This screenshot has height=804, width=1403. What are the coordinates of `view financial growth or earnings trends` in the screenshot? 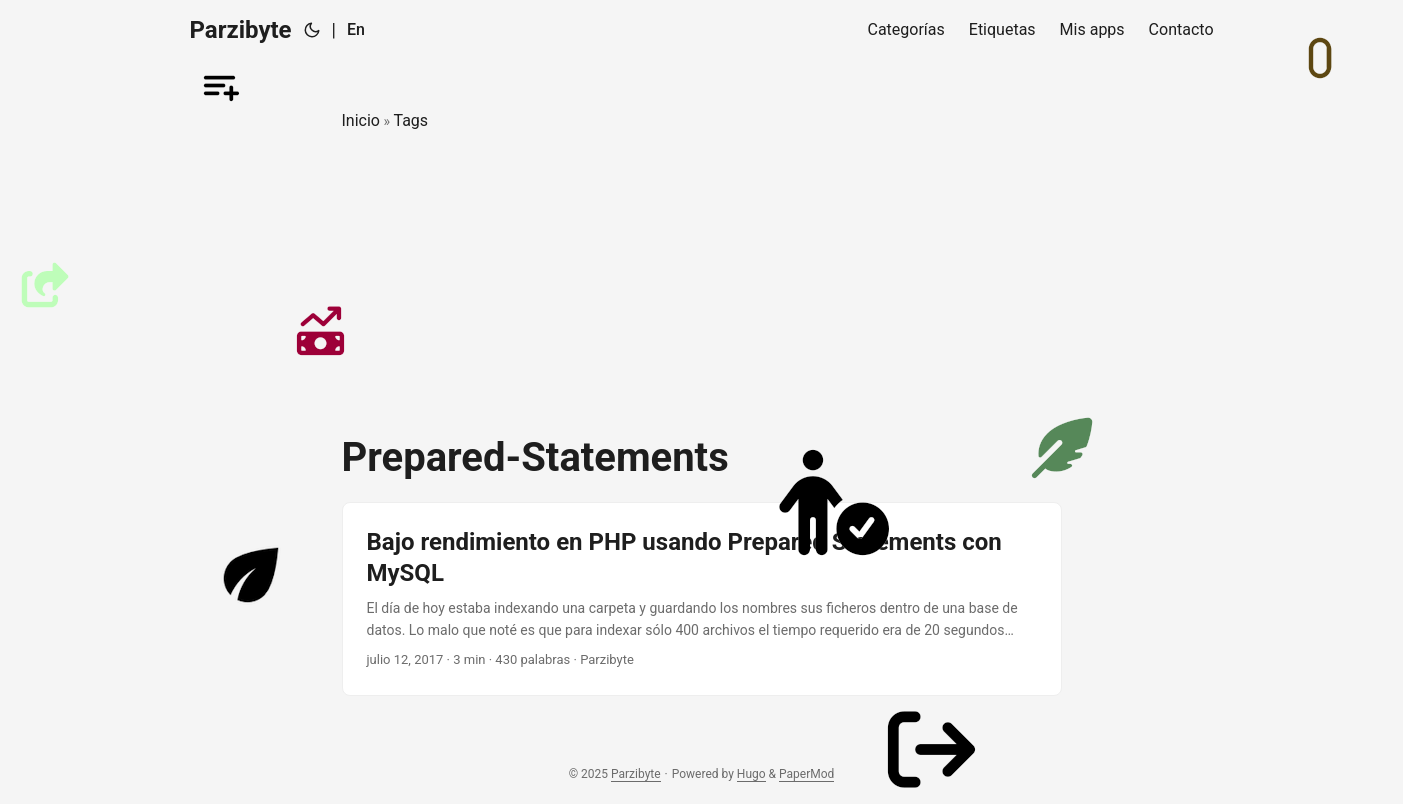 It's located at (320, 331).